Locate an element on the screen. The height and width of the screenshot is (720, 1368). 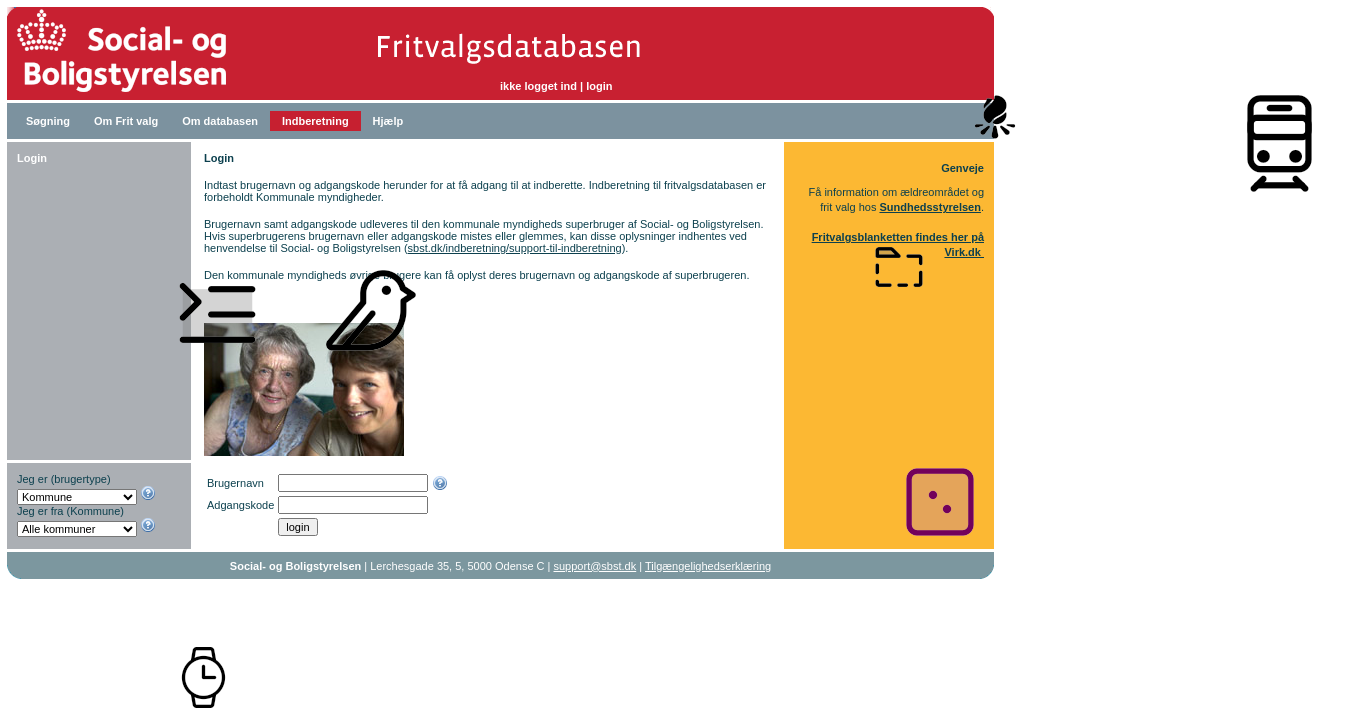
increase text indentation is located at coordinates (217, 314).